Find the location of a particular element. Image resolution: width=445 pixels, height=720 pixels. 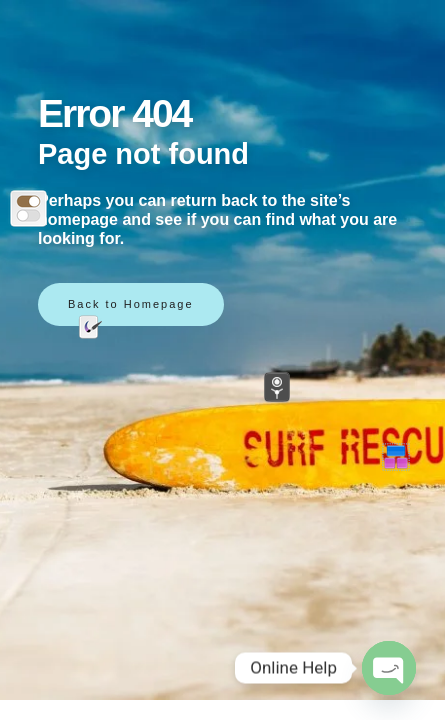

create a new application or software project is located at coordinates (90, 327).